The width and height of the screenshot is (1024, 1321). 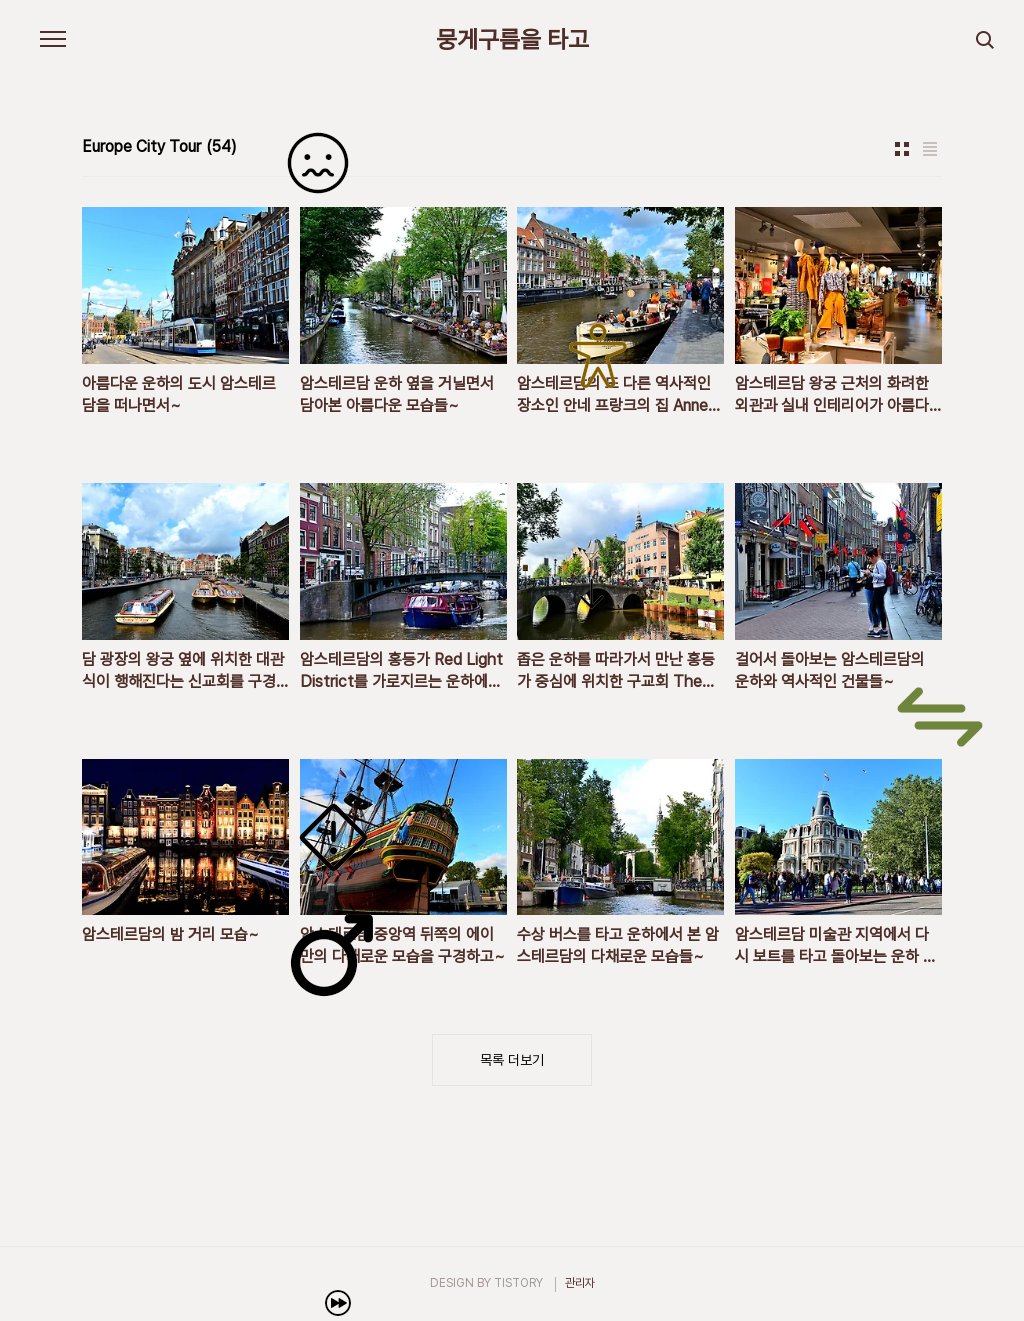 I want to click on indicates a nervous or anxious status, so click(x=318, y=163).